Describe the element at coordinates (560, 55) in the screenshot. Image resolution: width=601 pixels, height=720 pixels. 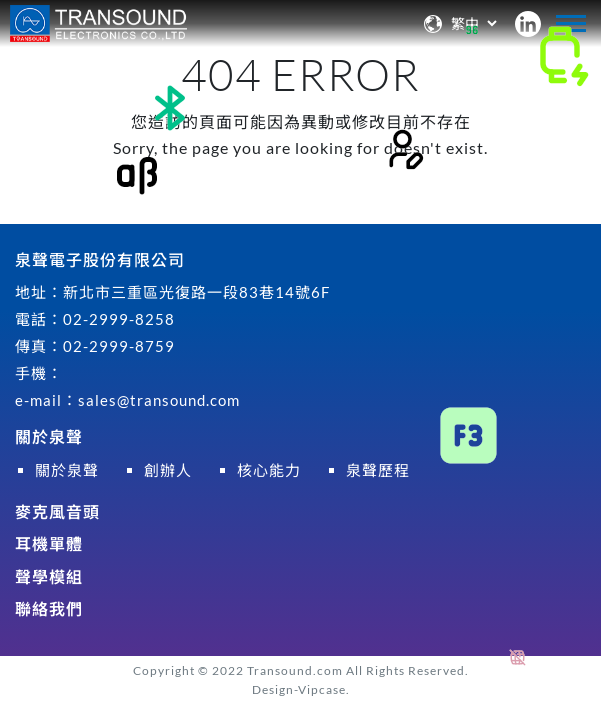
I see `smartwatch charging status` at that location.